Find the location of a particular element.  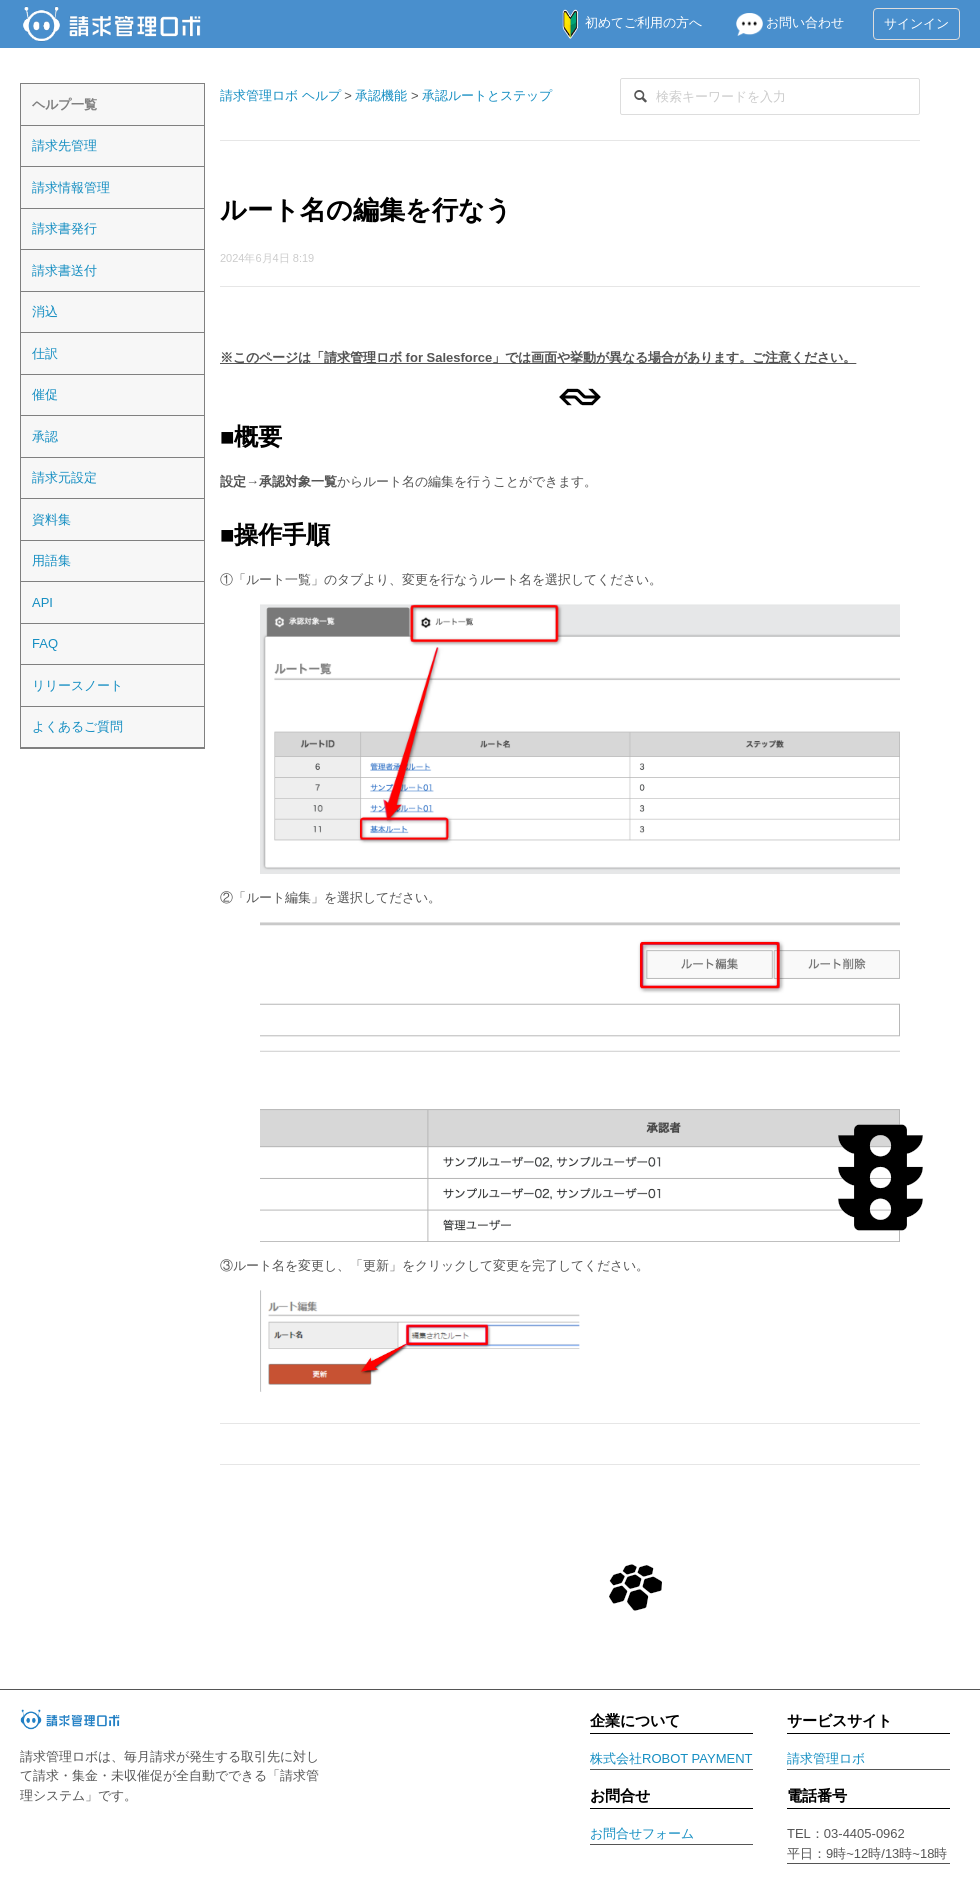

H3 geospatial indexing system logo is located at coordinates (635, 1587).